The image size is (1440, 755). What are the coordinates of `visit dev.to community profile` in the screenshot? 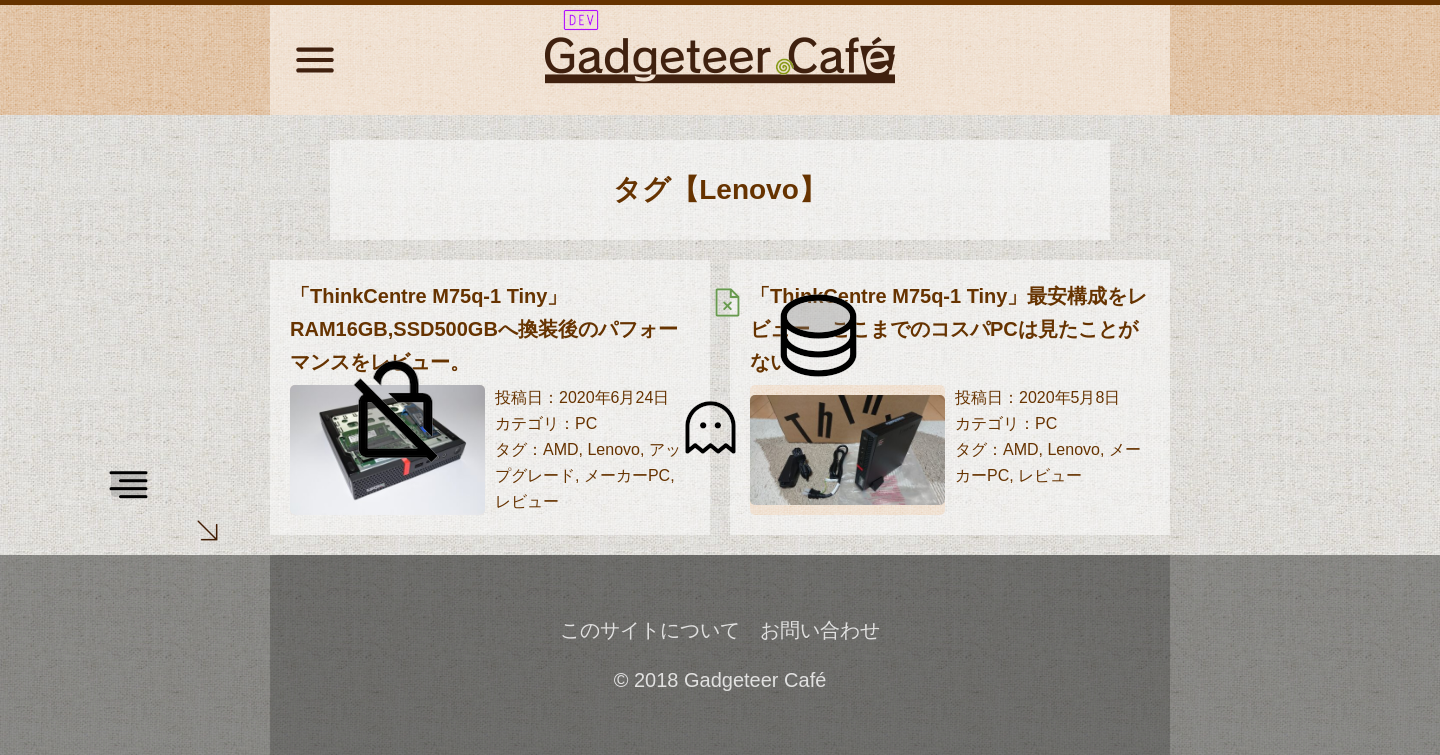 It's located at (581, 20).